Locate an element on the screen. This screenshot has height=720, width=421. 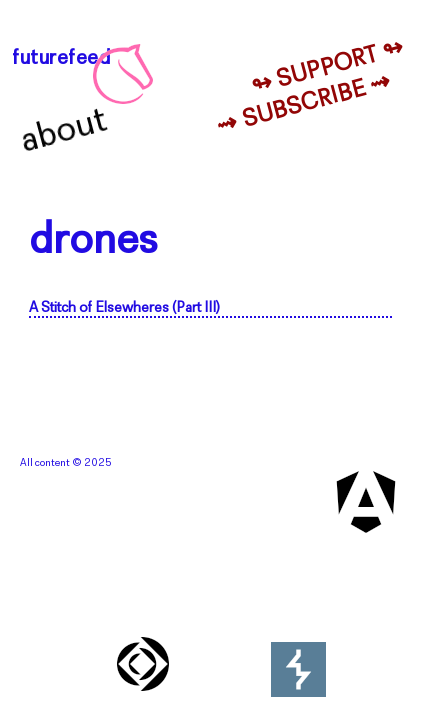
claris app or service logo is located at coordinates (143, 664).